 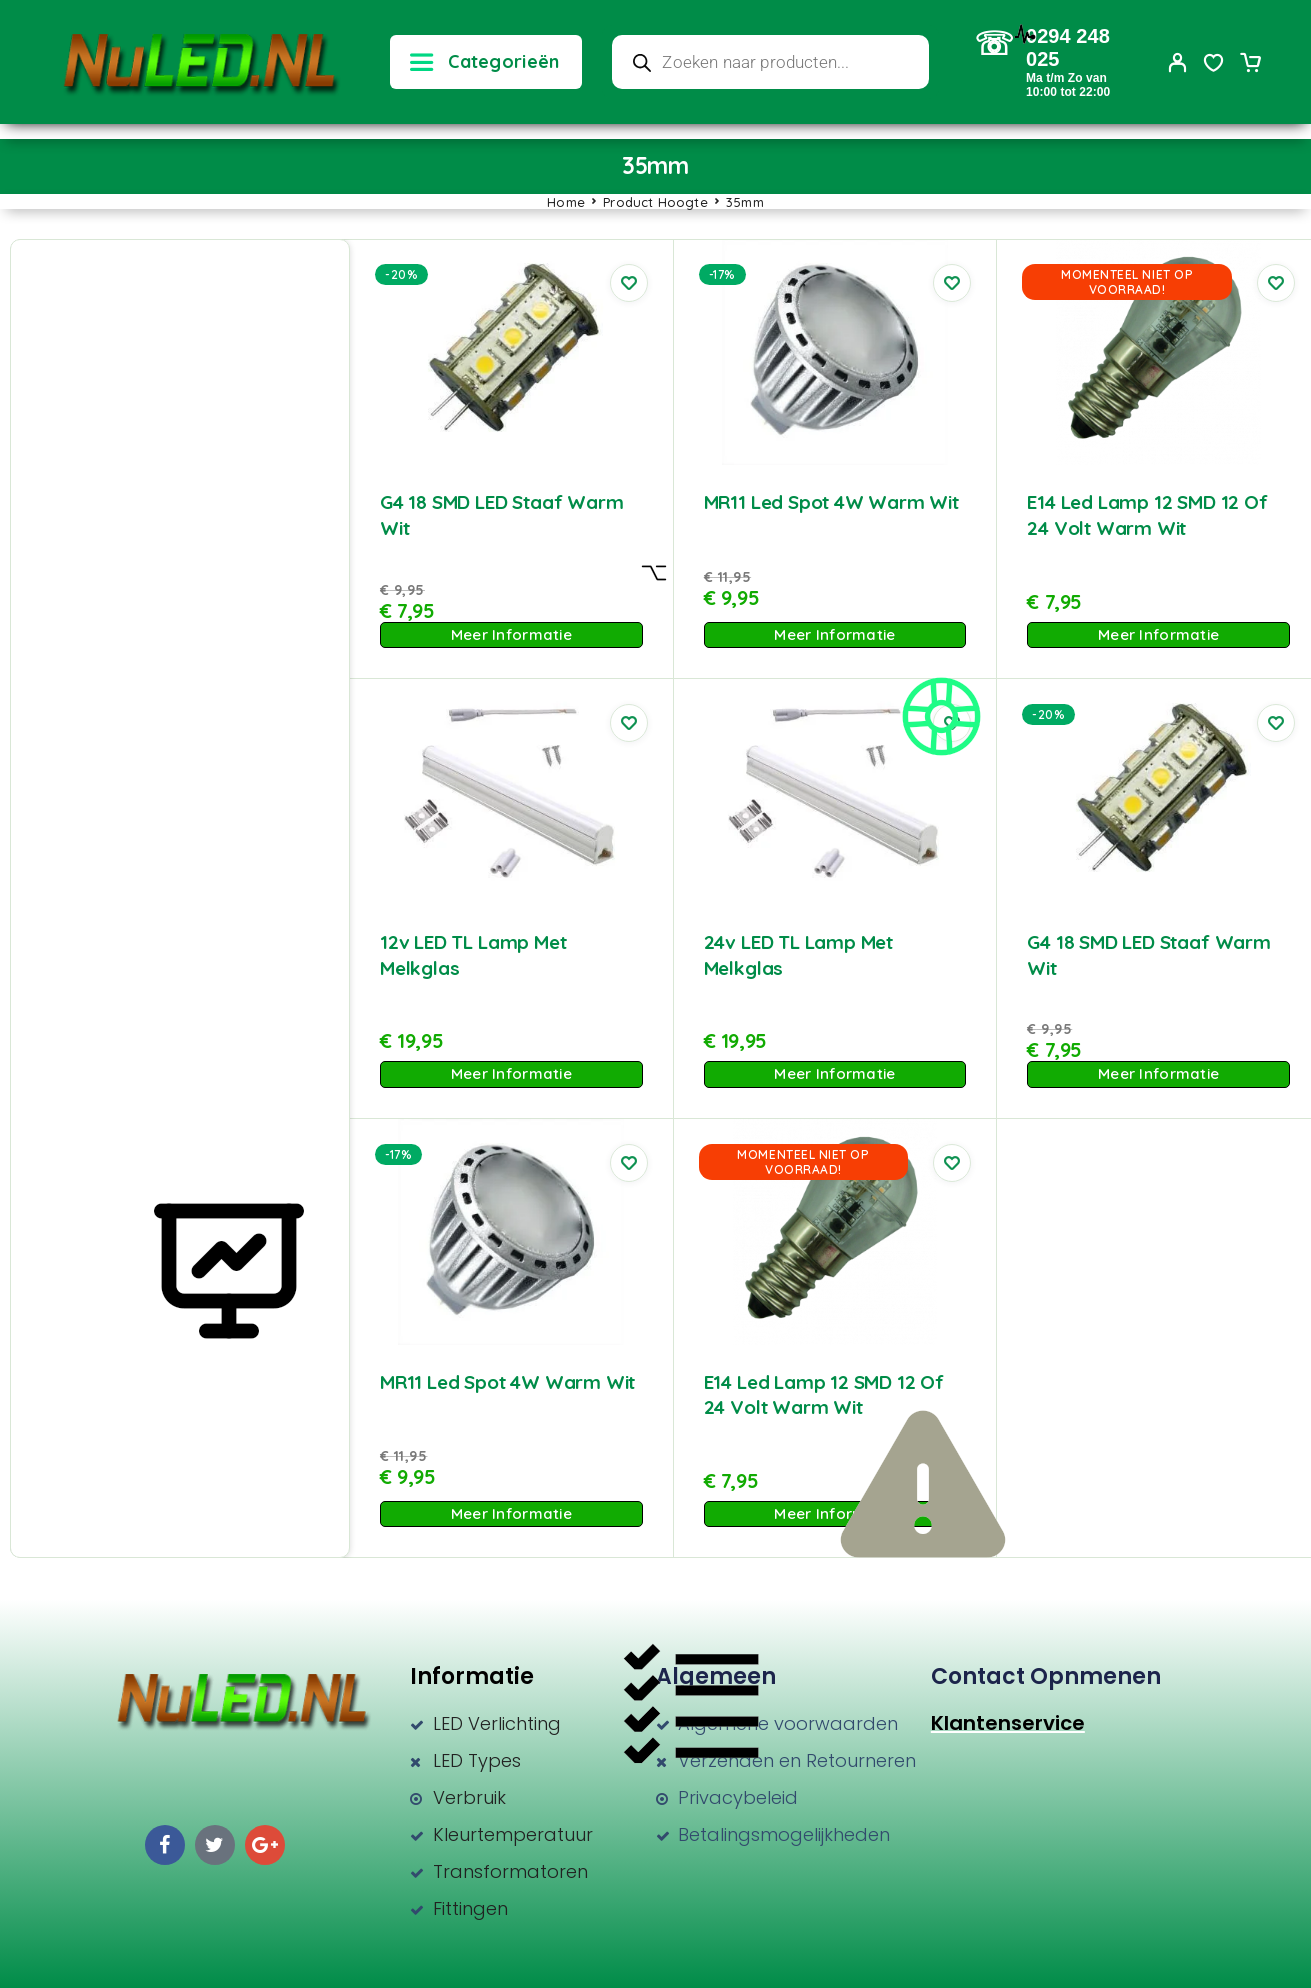 What do you see at coordinates (229, 1271) in the screenshot?
I see `start or view a presentation` at bounding box center [229, 1271].